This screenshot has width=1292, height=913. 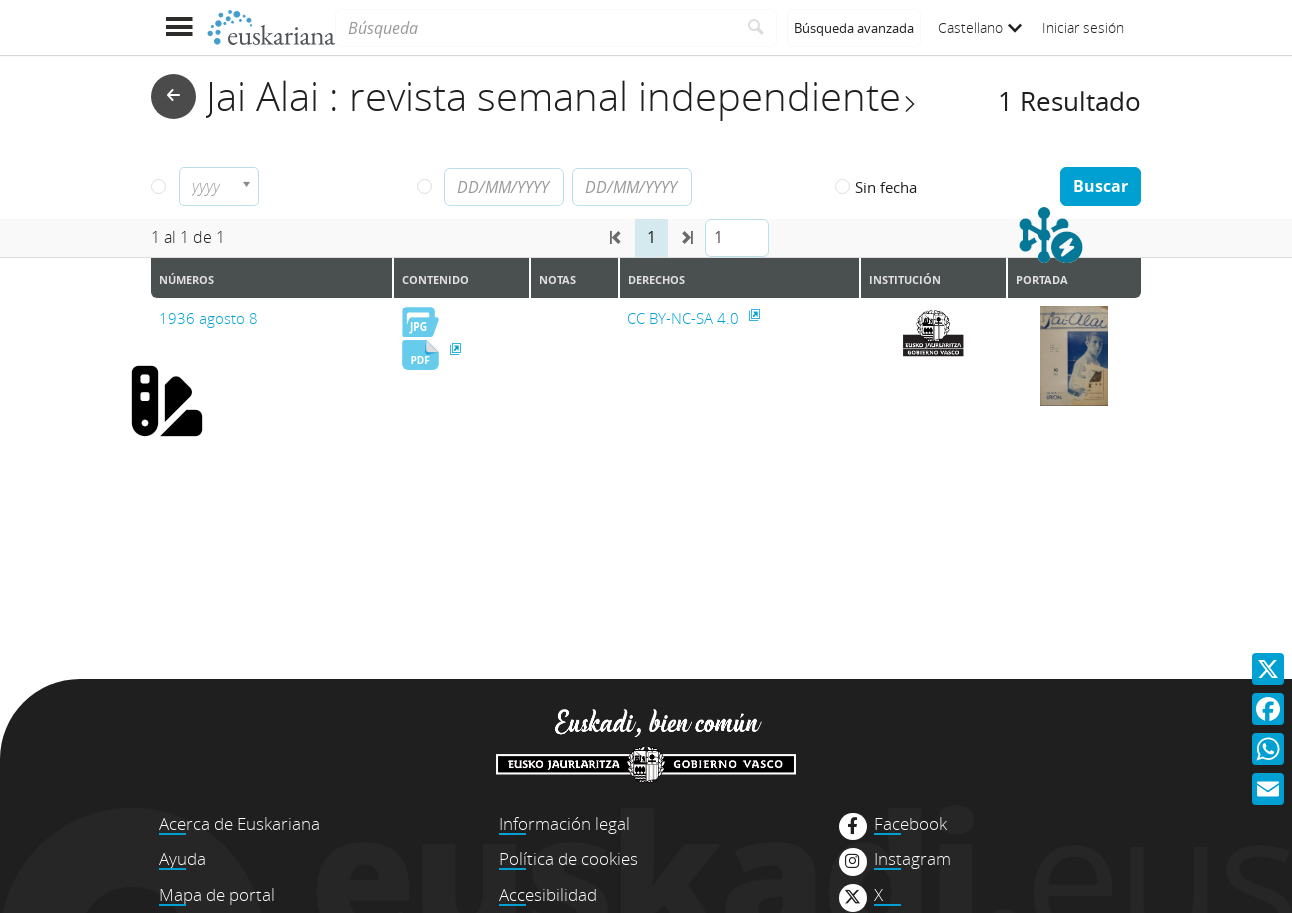 I want to click on open color palette or theme options, so click(x=167, y=401).